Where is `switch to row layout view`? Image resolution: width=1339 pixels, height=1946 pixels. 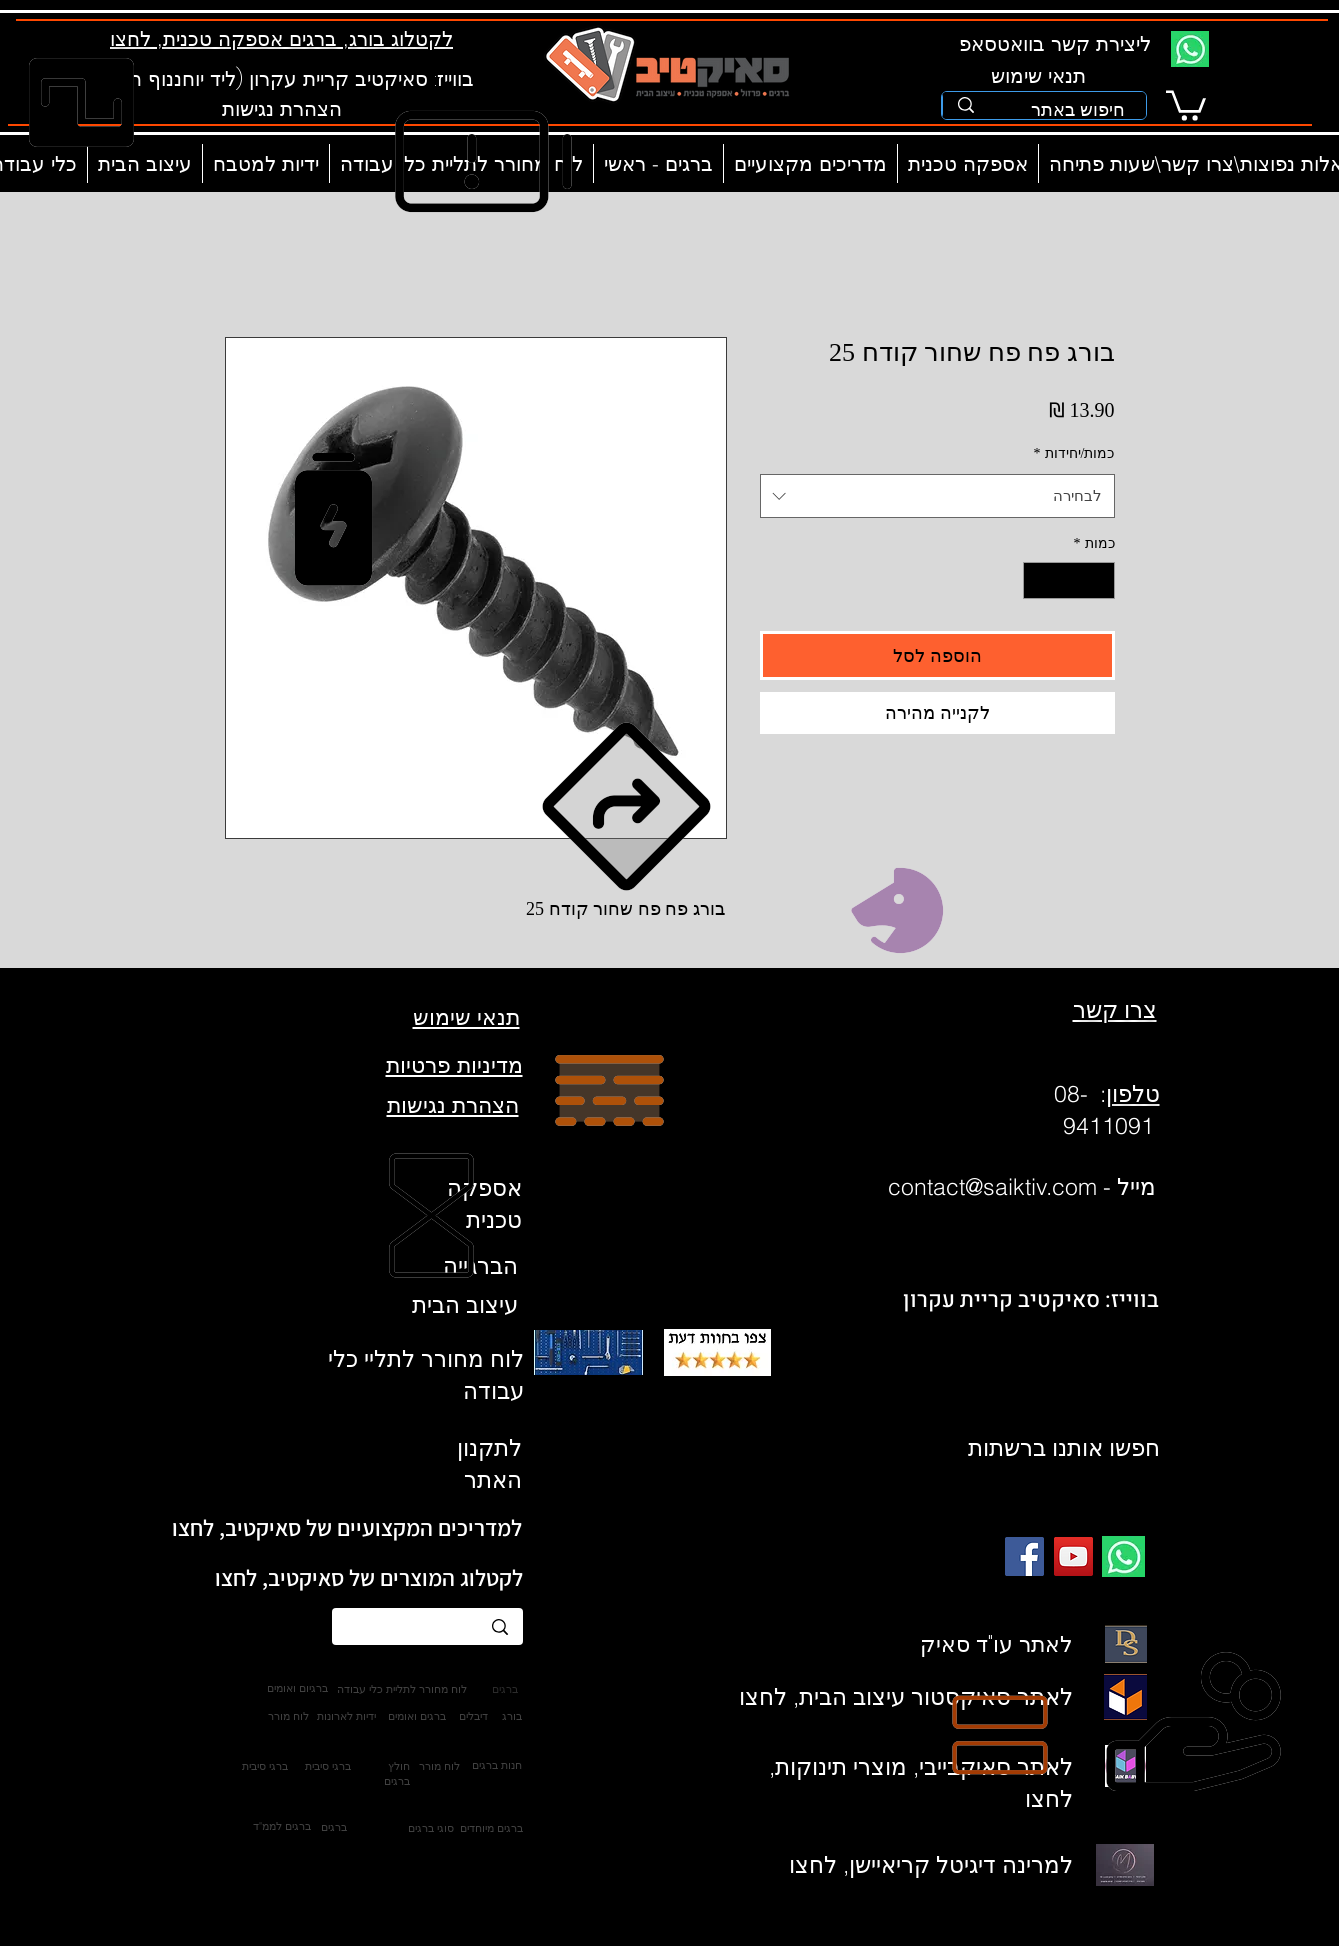 switch to row layout view is located at coordinates (1000, 1735).